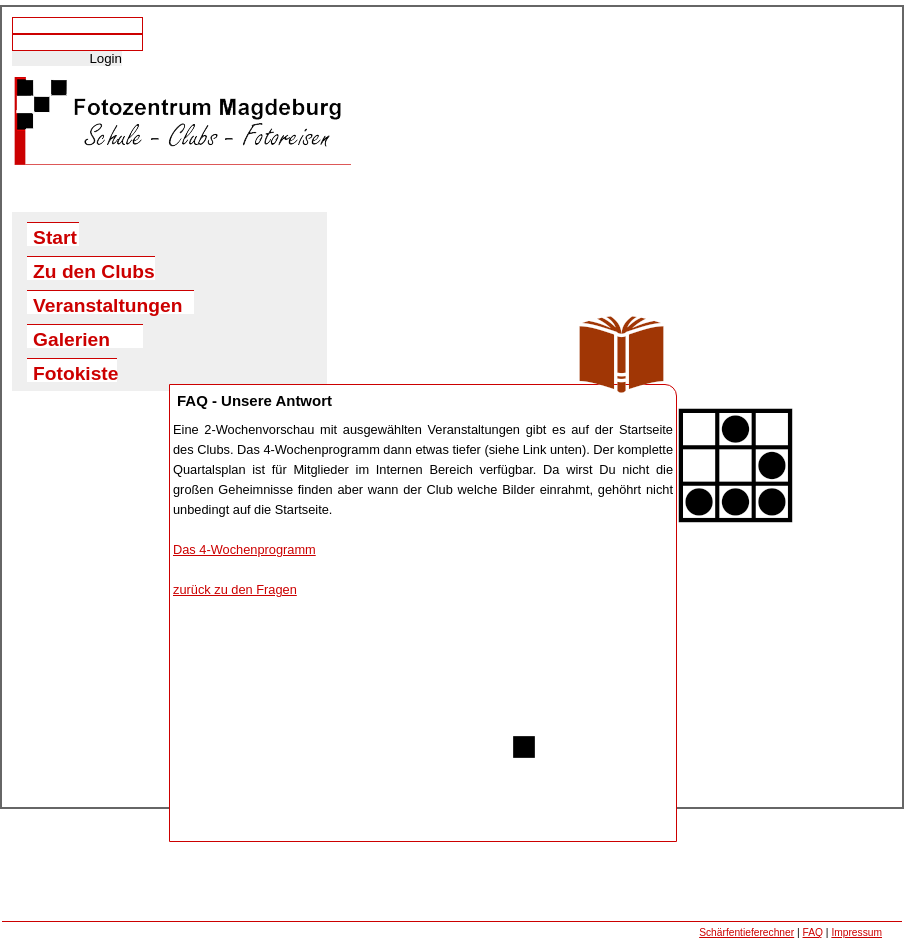 Image resolution: width=904 pixels, height=952 pixels. What do you see at coordinates (621, 356) in the screenshot?
I see `open a book or reading material` at bounding box center [621, 356].